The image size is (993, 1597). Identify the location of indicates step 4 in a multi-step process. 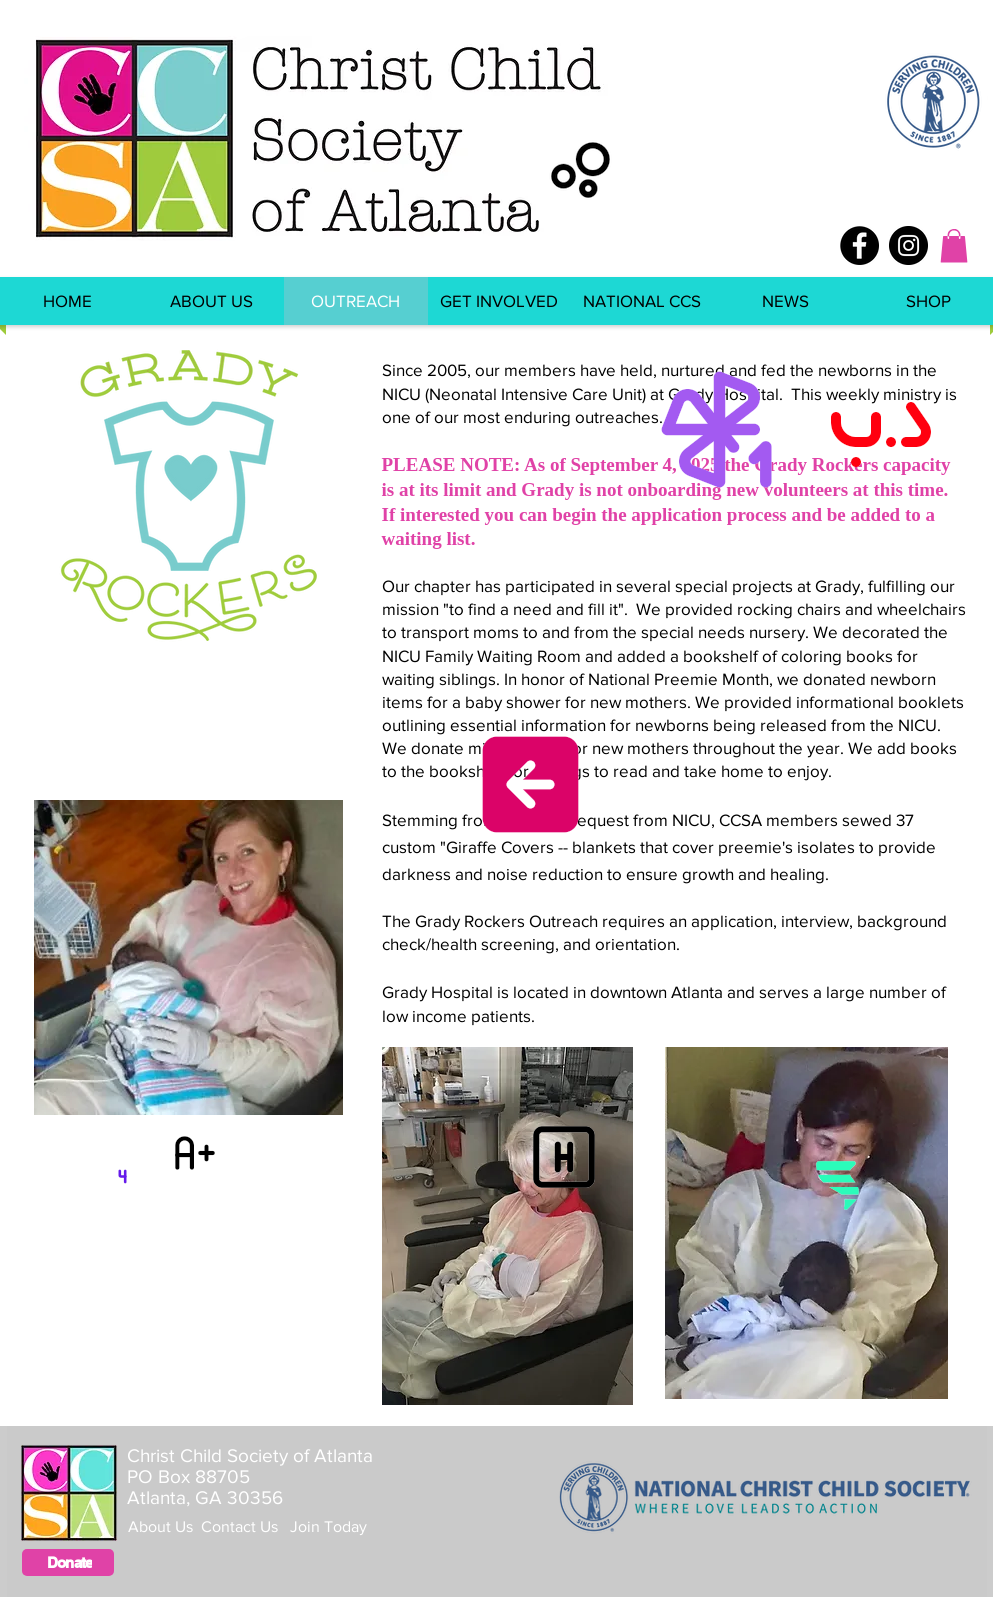
(122, 1176).